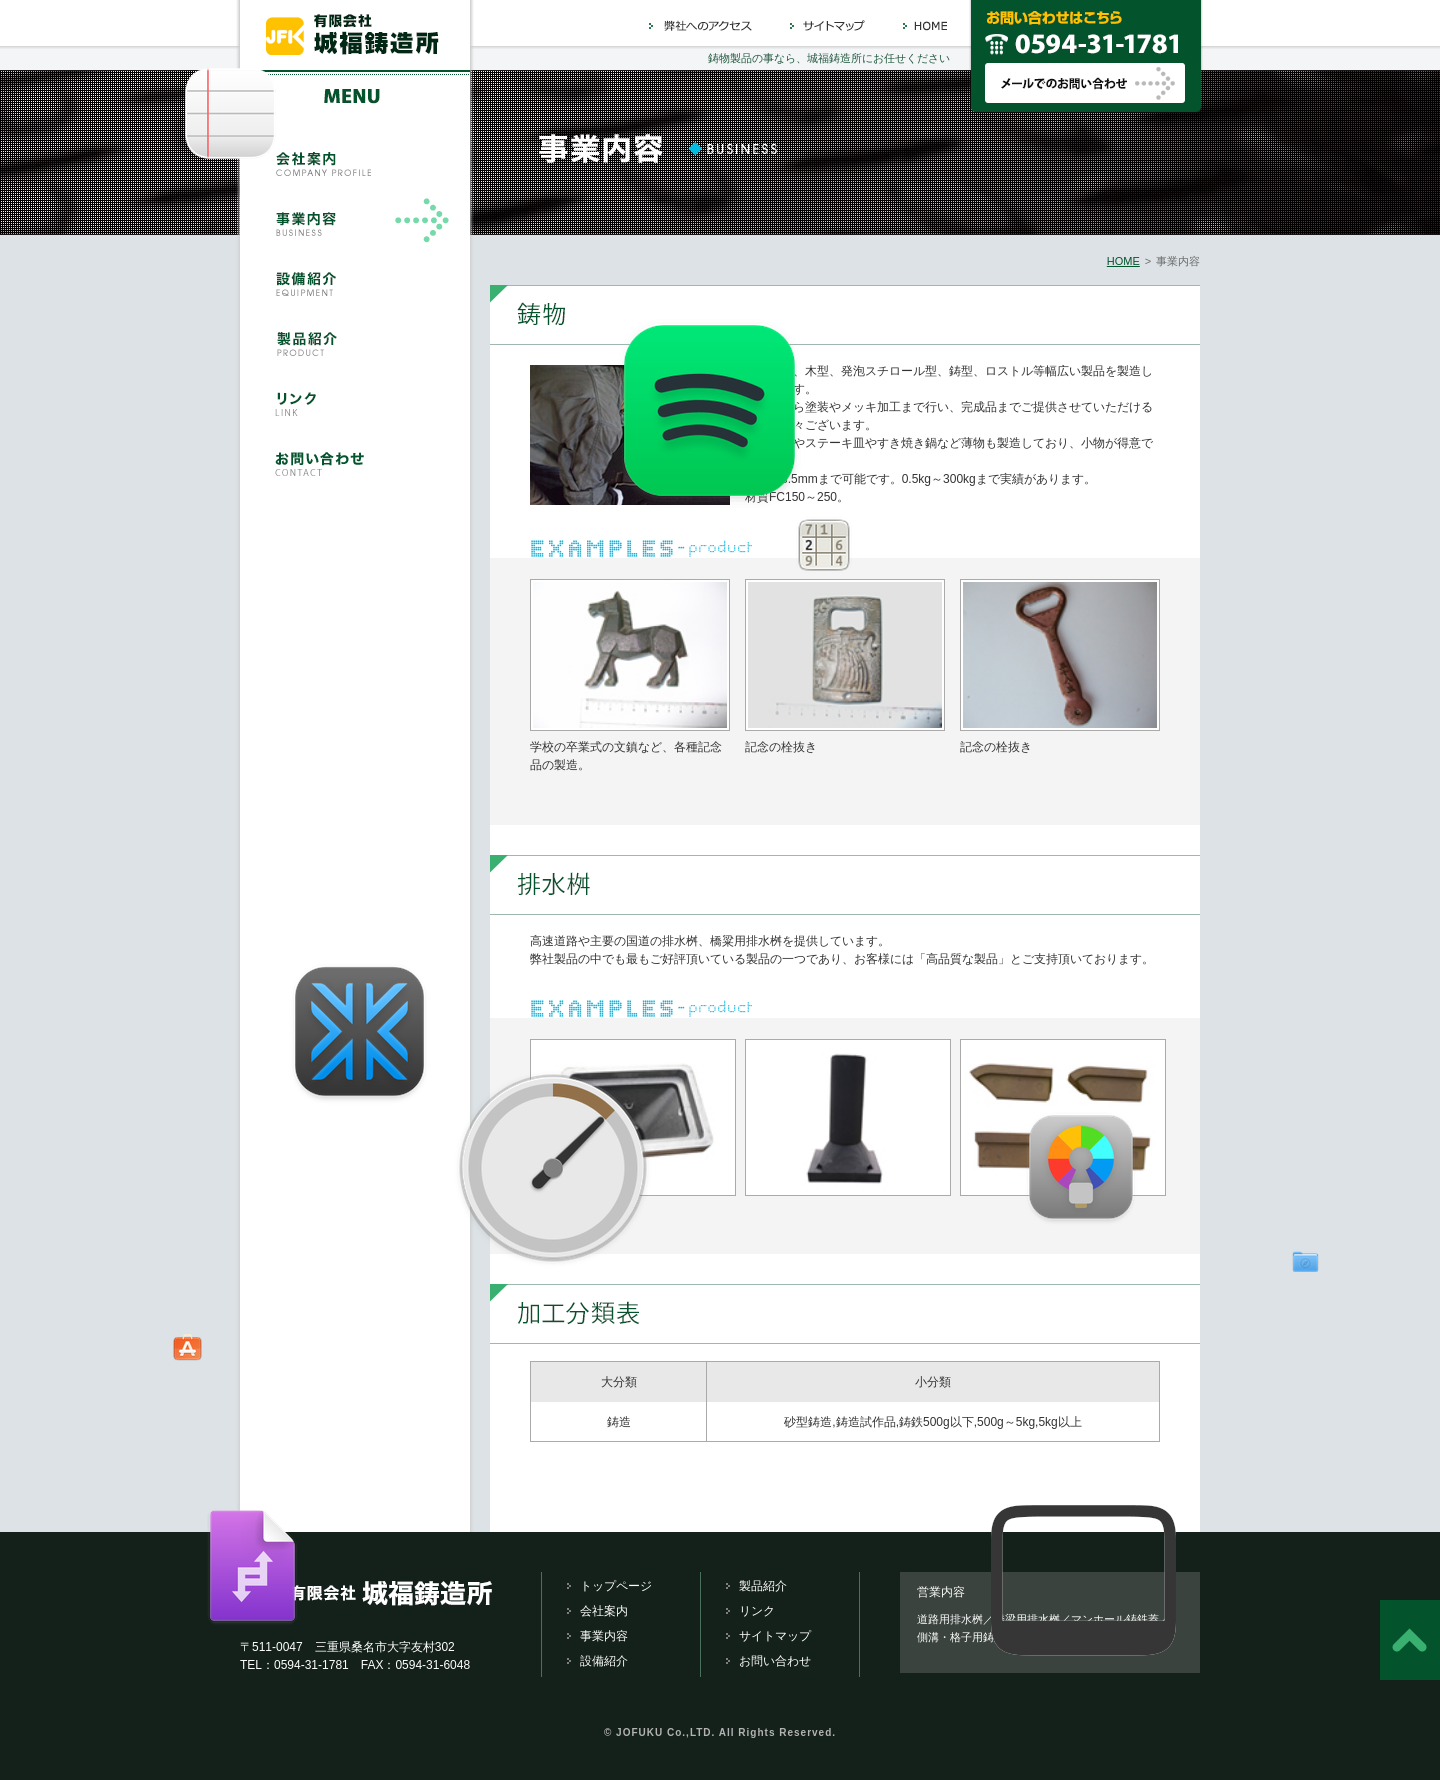 This screenshot has height=1780, width=1440. I want to click on open sysprof system profiler application, so click(553, 1168).